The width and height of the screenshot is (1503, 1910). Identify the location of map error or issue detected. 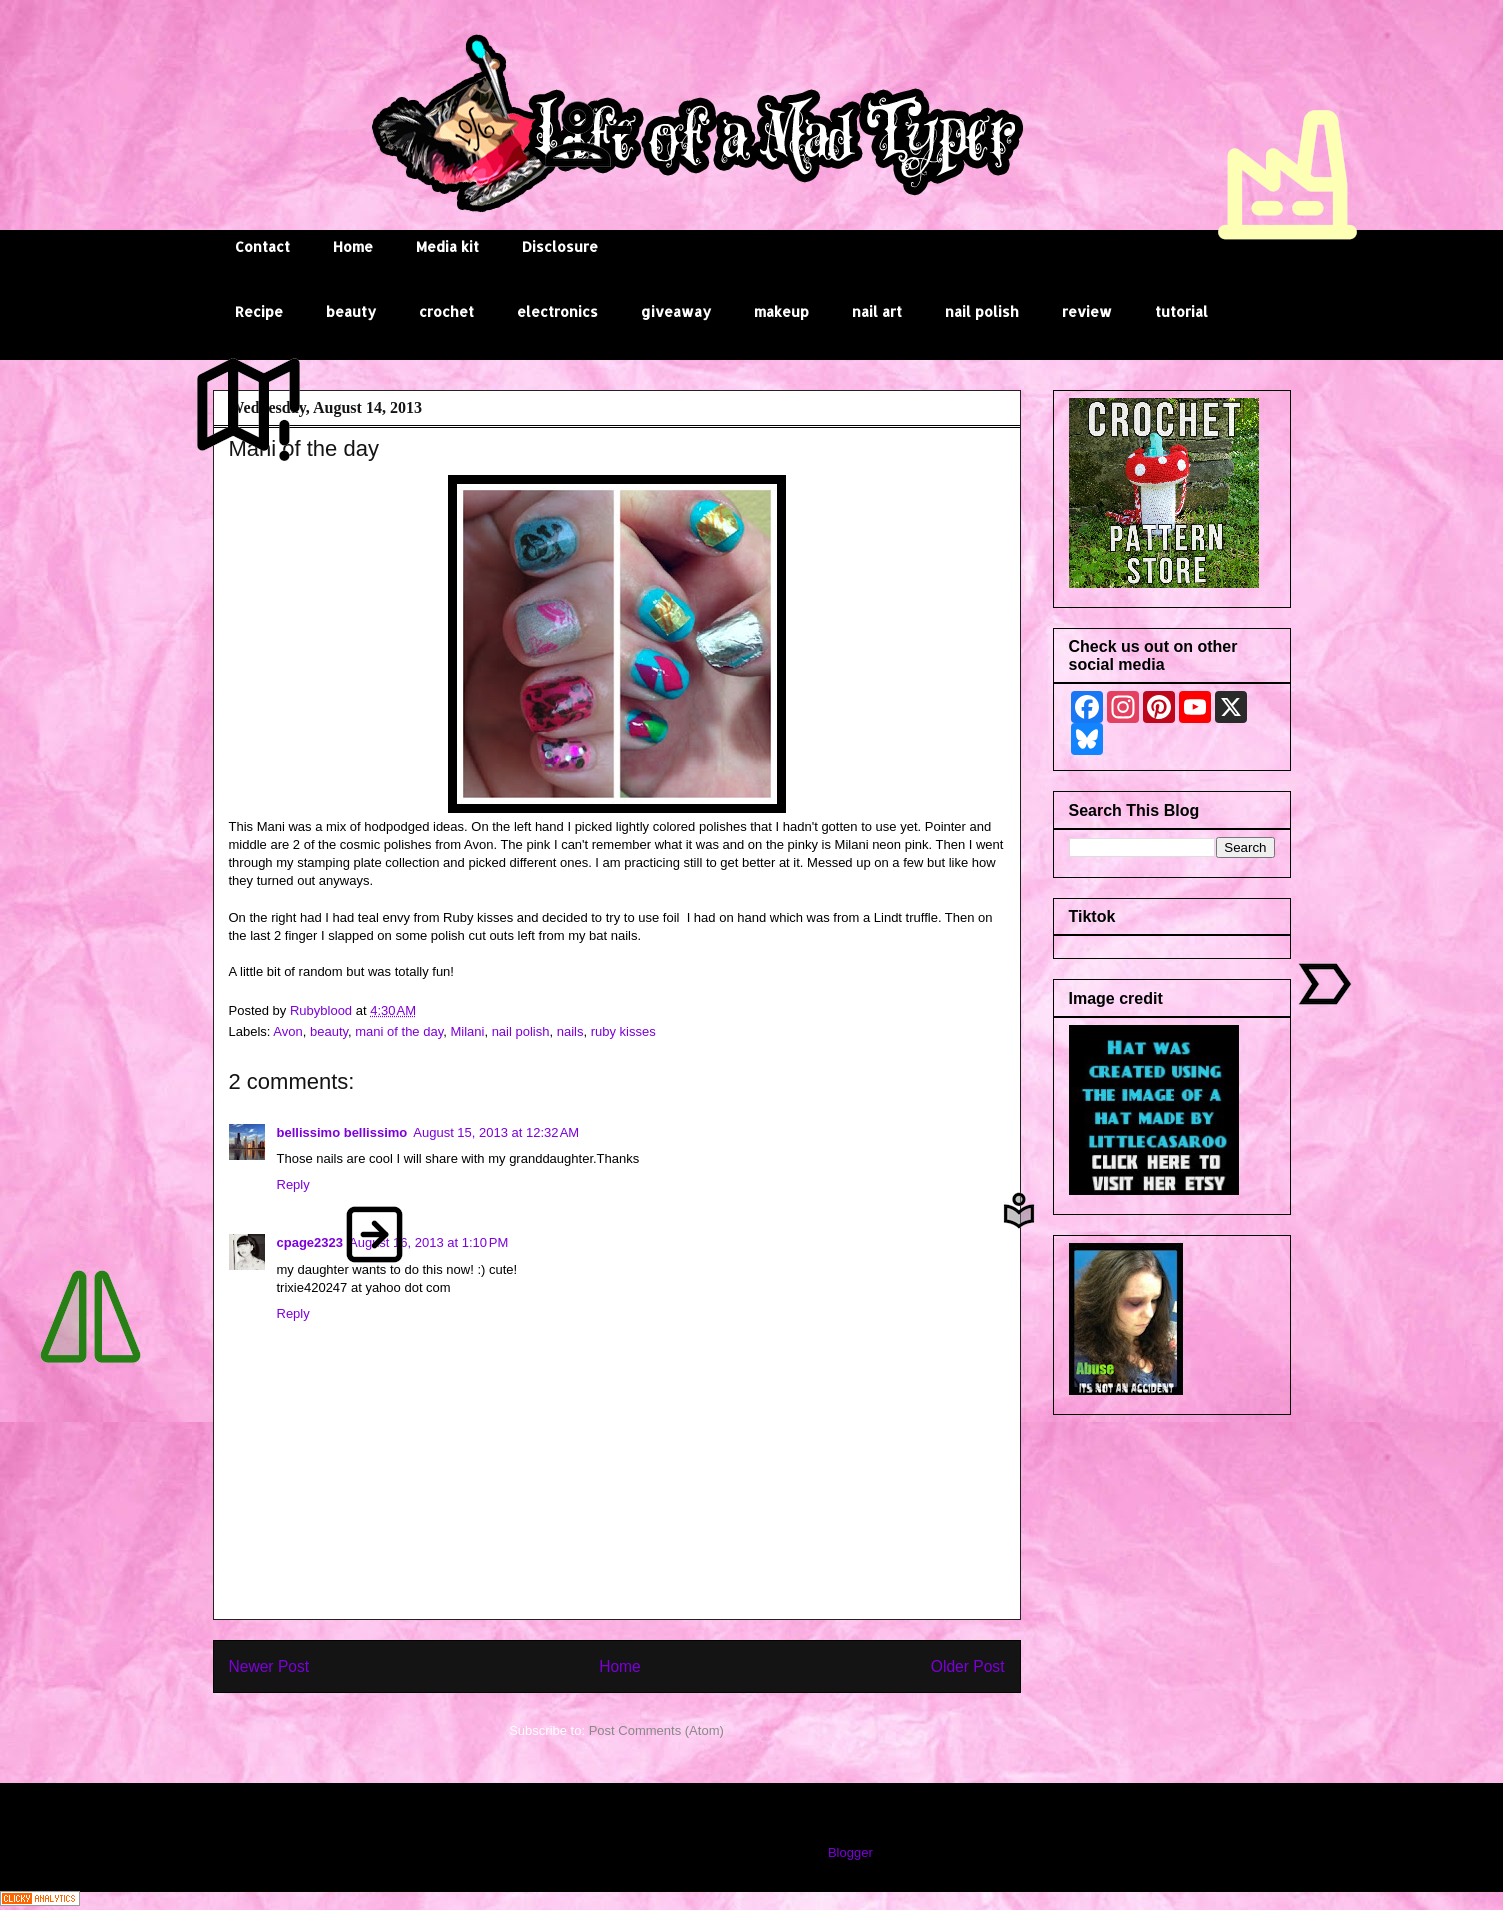
(248, 404).